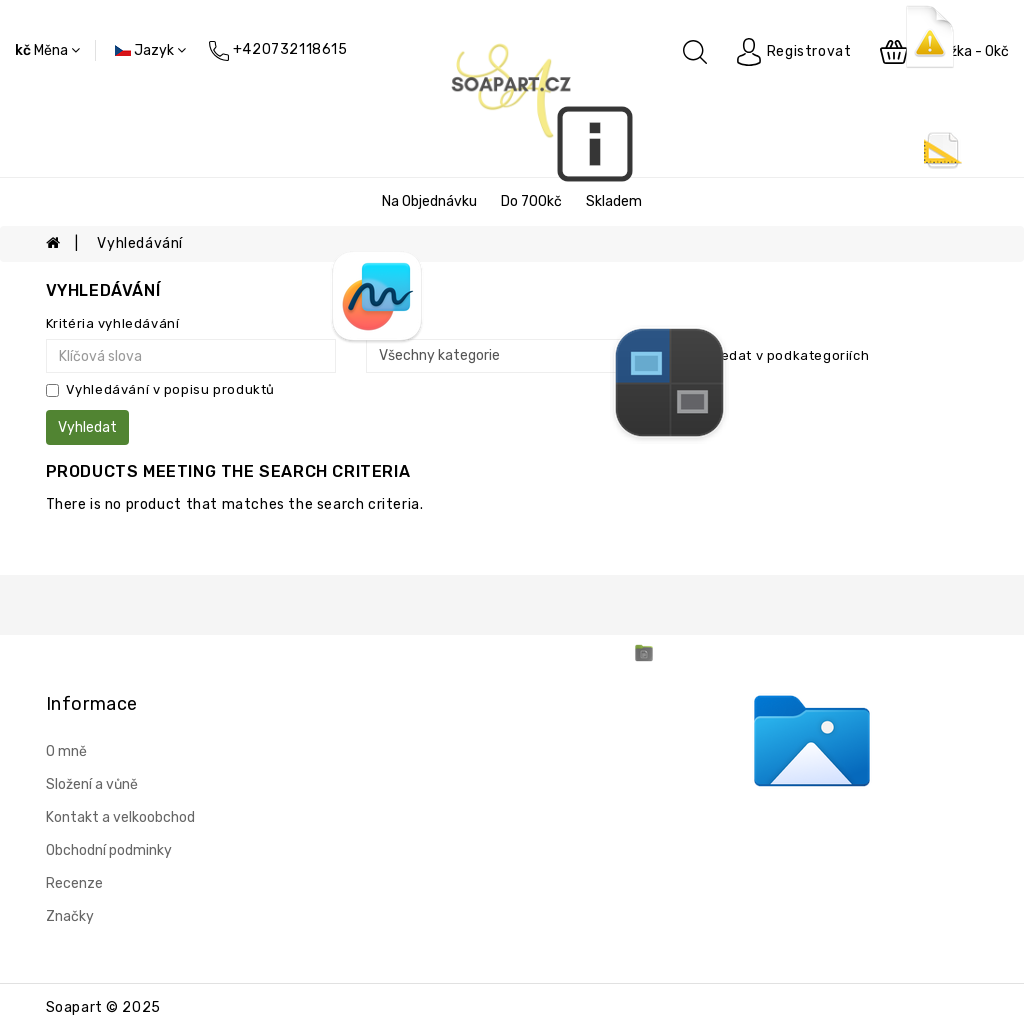 The image size is (1024, 1023). I want to click on report a problem or issue with a file, so click(930, 38).